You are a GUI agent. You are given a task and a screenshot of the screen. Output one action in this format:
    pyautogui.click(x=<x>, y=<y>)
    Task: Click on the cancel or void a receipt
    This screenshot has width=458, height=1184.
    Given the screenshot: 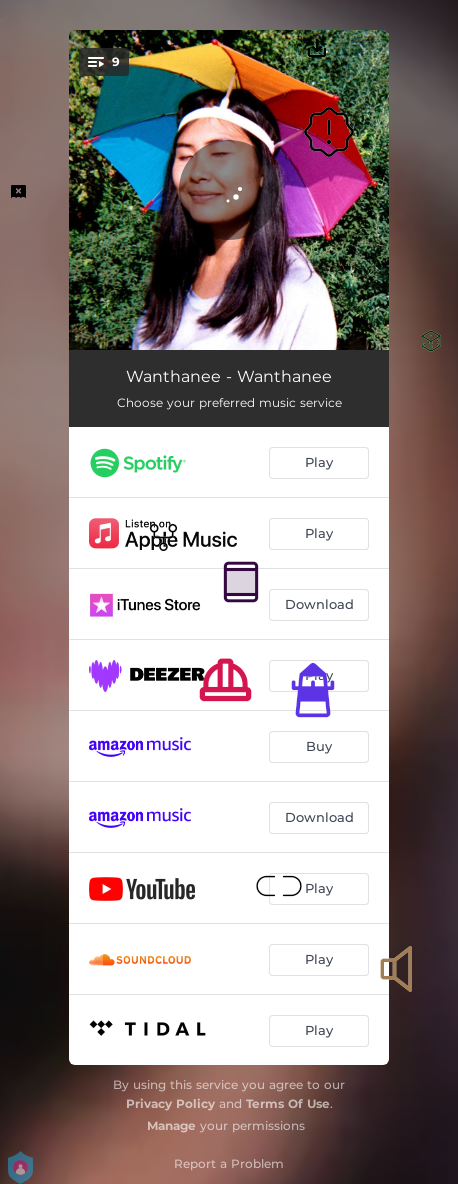 What is the action you would take?
    pyautogui.click(x=18, y=191)
    